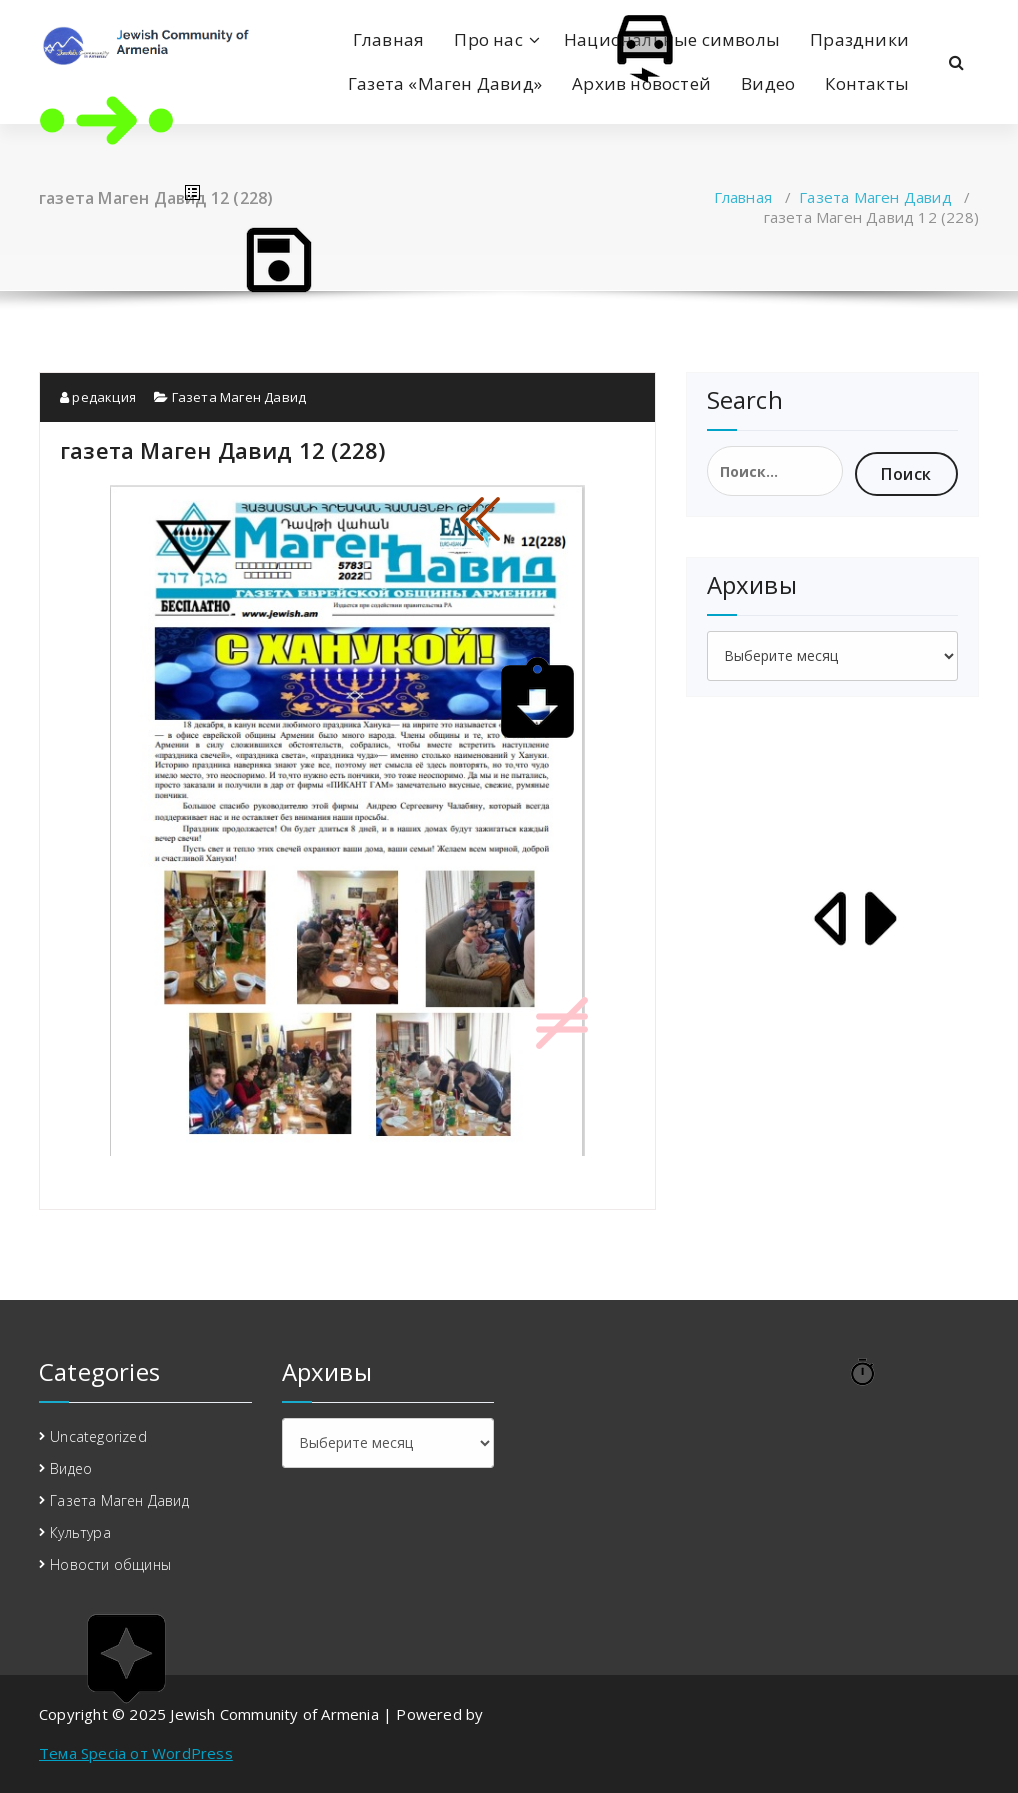  I want to click on find nearby electric vehicle charging stations, so click(645, 49).